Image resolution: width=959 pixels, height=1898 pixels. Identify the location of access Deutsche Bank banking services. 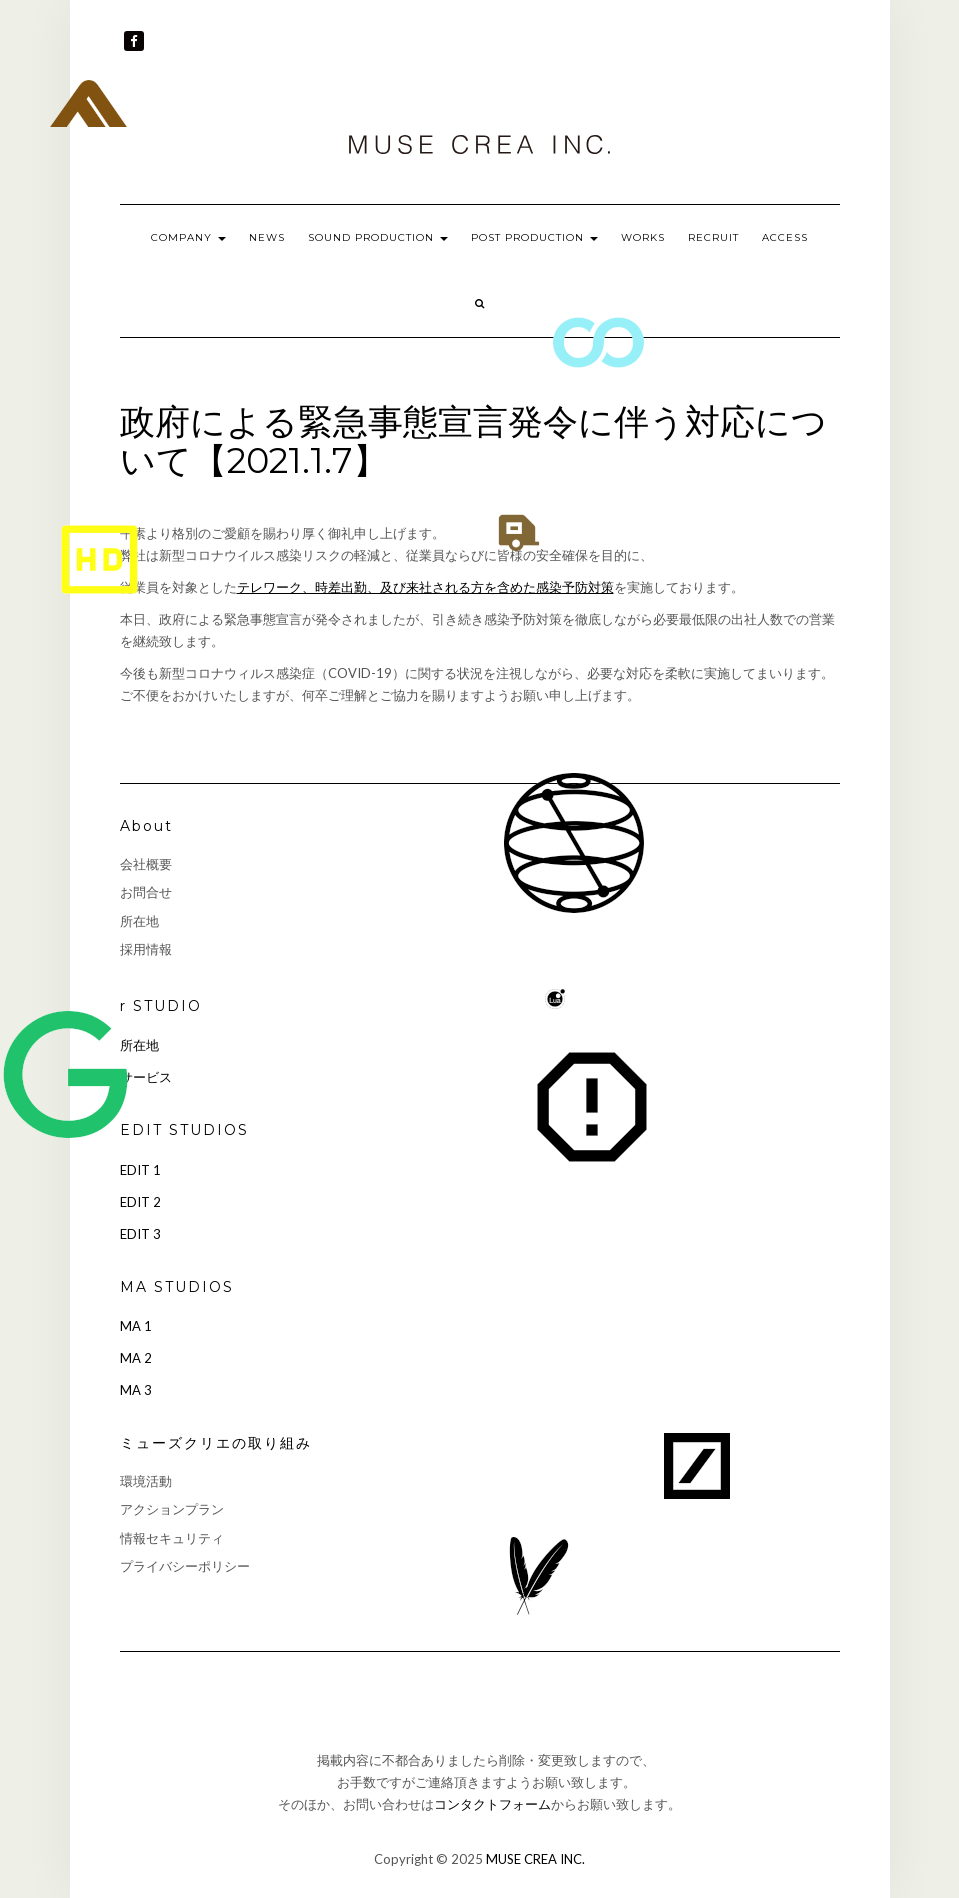
(697, 1466).